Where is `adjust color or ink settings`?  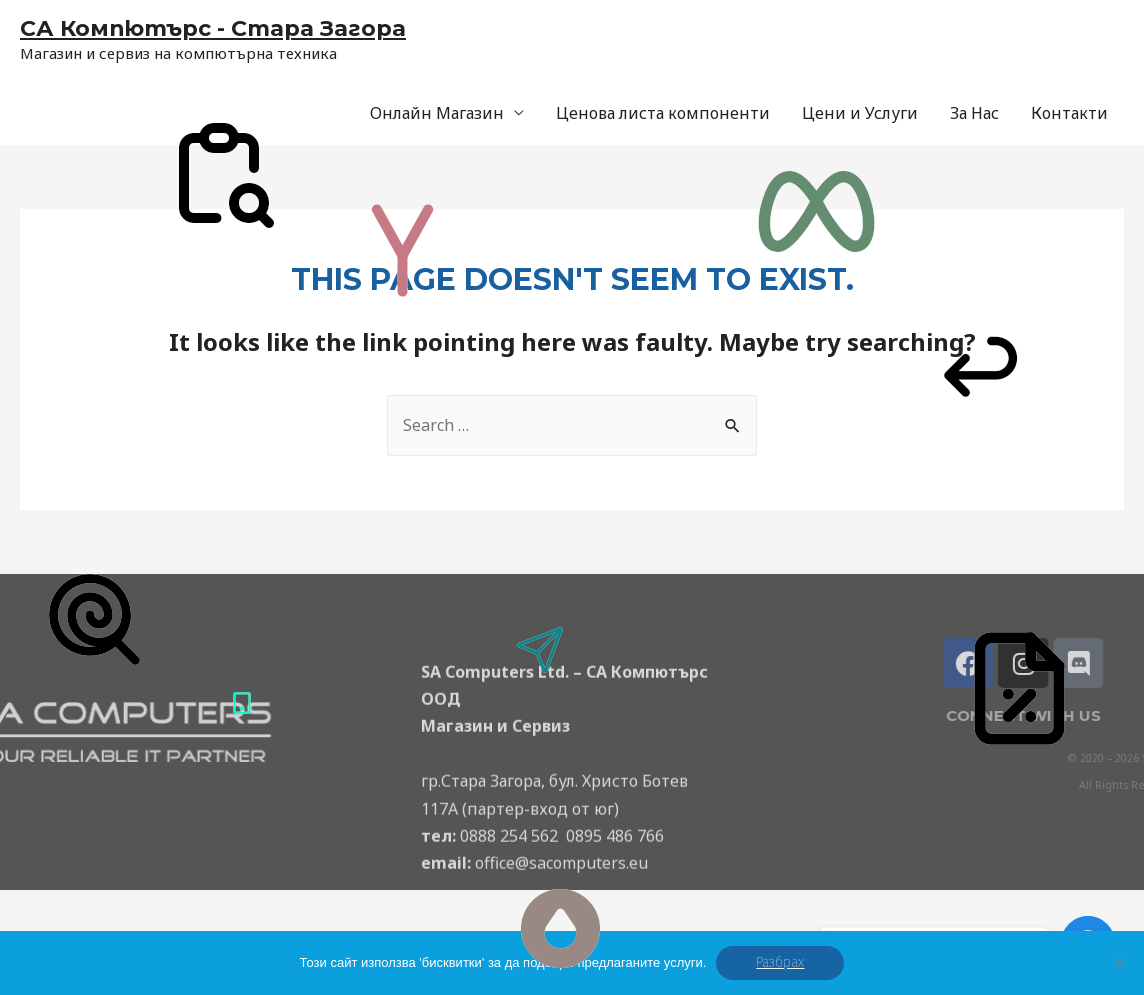
adjust color or ink settings is located at coordinates (560, 928).